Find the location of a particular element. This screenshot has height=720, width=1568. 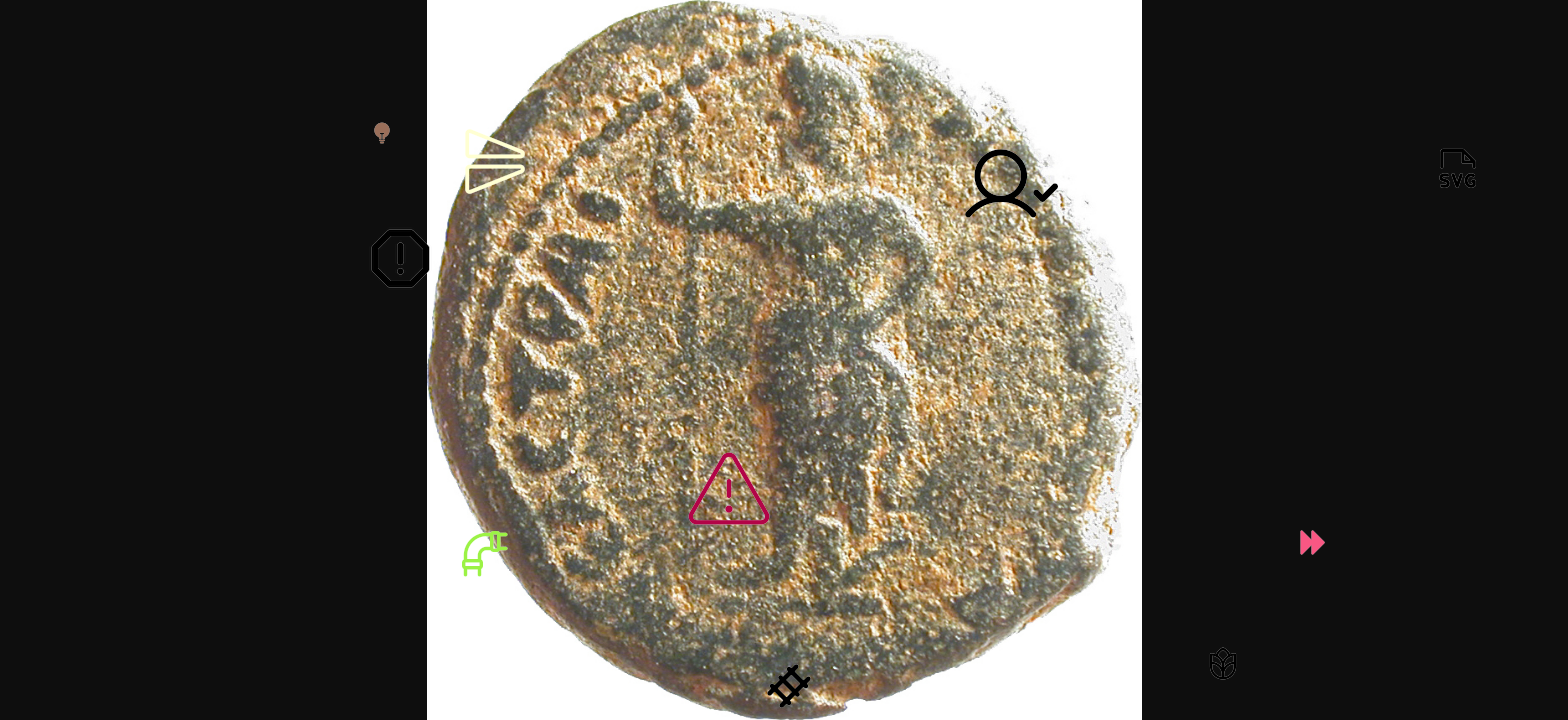

skip forward or fast forward is located at coordinates (1311, 542).